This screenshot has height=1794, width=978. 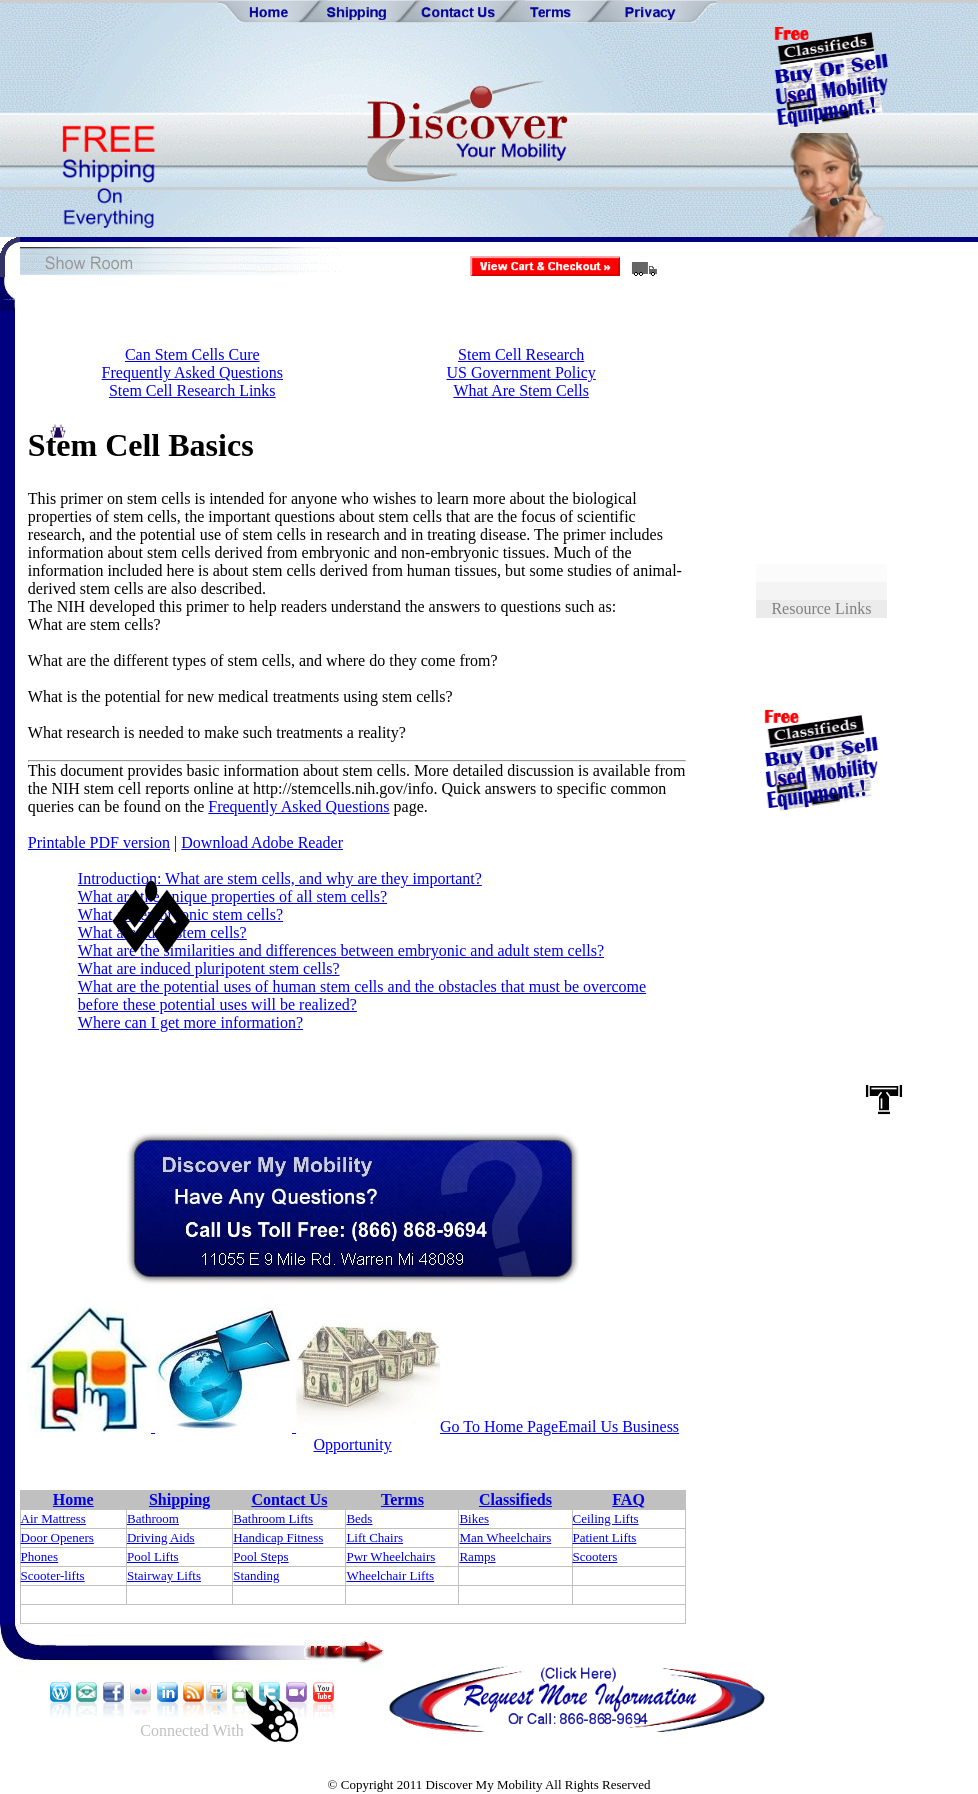 What do you see at coordinates (58, 431) in the screenshot?
I see `indicates VIP or premium access area` at bounding box center [58, 431].